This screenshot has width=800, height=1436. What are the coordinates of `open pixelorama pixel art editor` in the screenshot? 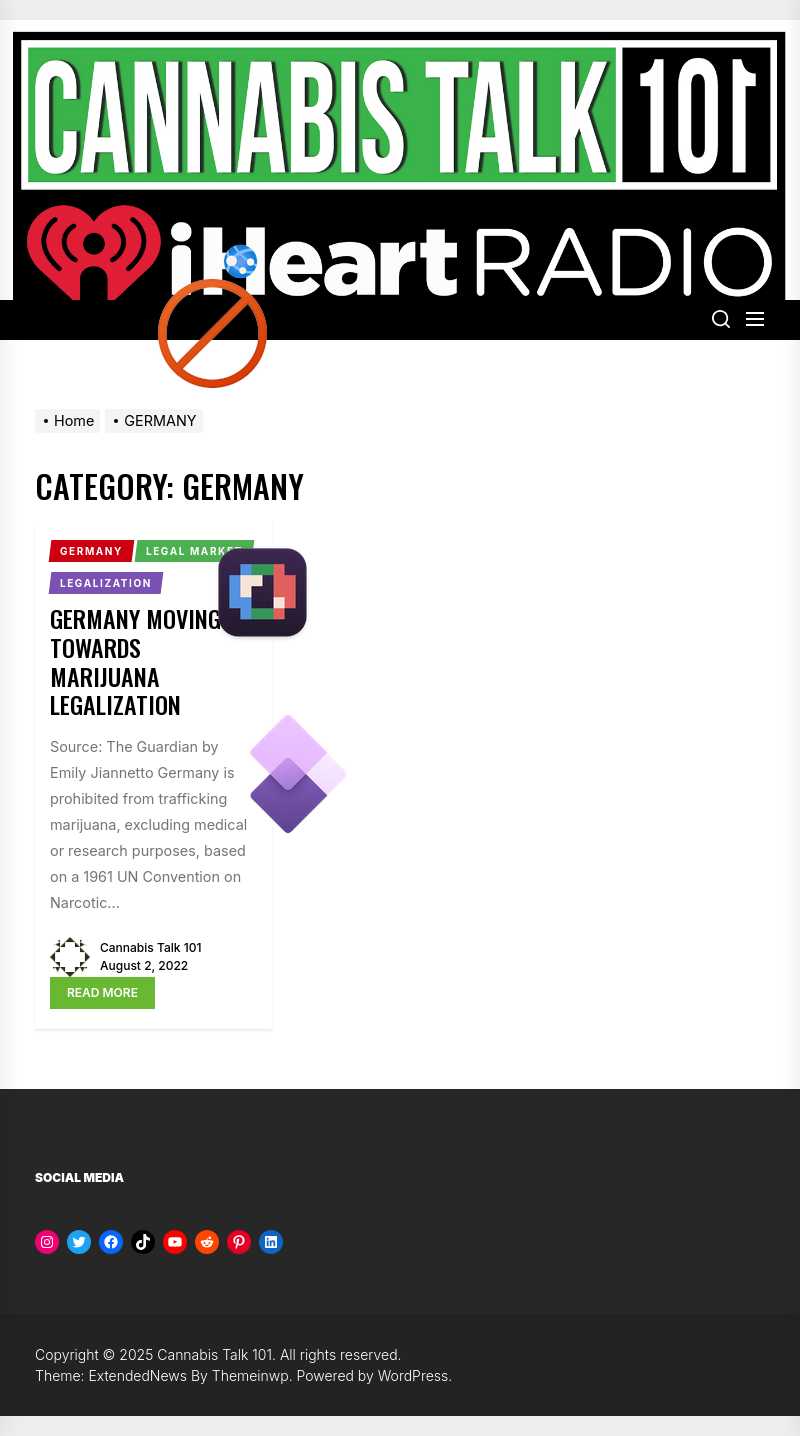 It's located at (262, 592).